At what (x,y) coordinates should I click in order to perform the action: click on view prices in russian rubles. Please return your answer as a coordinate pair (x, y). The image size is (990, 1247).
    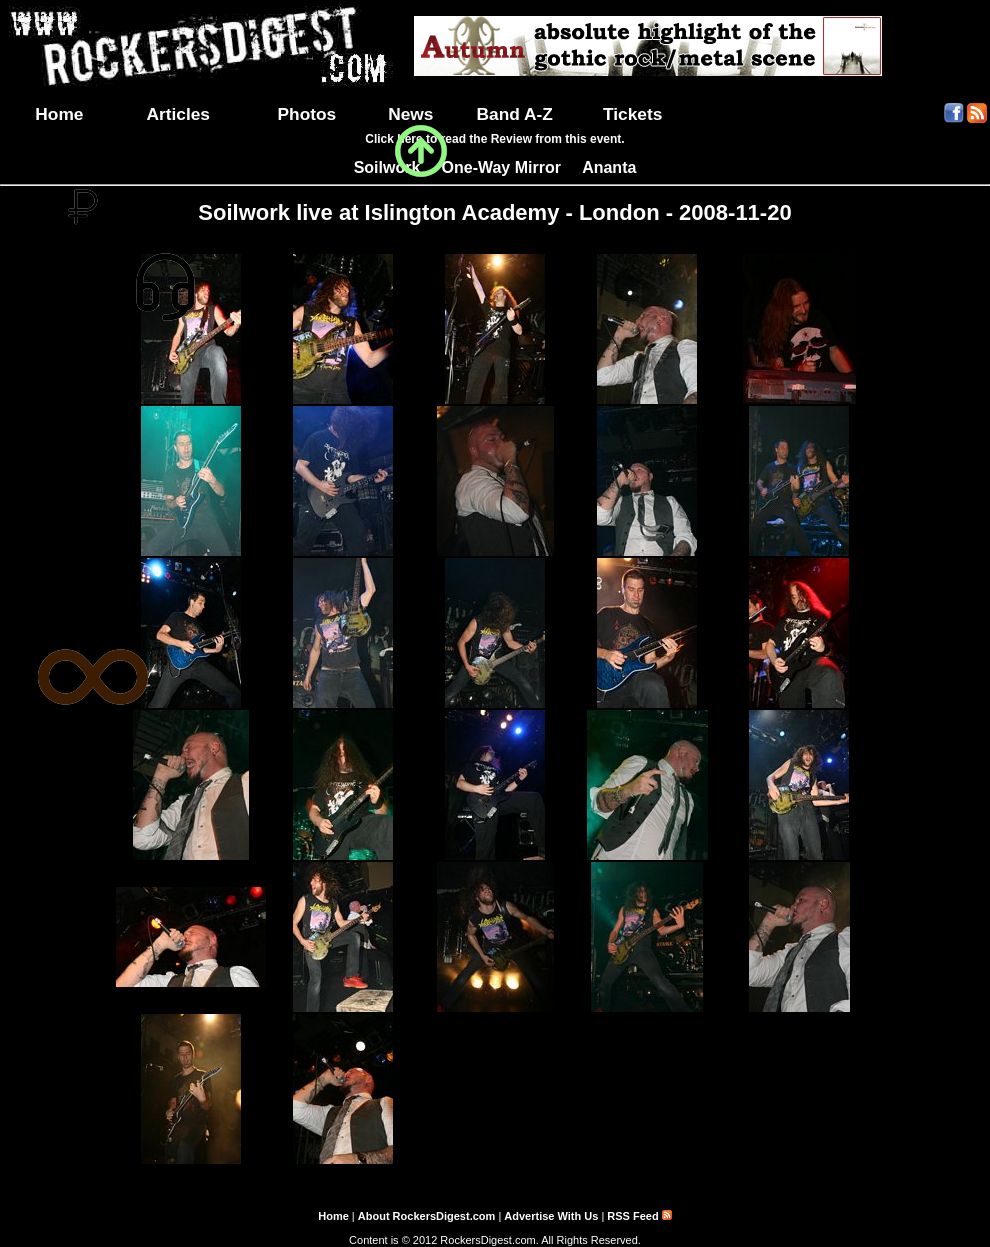
    Looking at the image, I should click on (83, 207).